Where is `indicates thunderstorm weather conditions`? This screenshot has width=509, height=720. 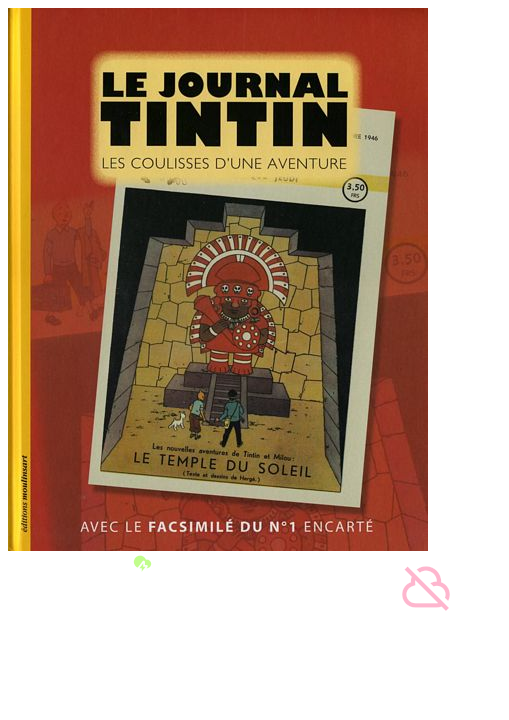 indicates thunderstorm weather conditions is located at coordinates (142, 563).